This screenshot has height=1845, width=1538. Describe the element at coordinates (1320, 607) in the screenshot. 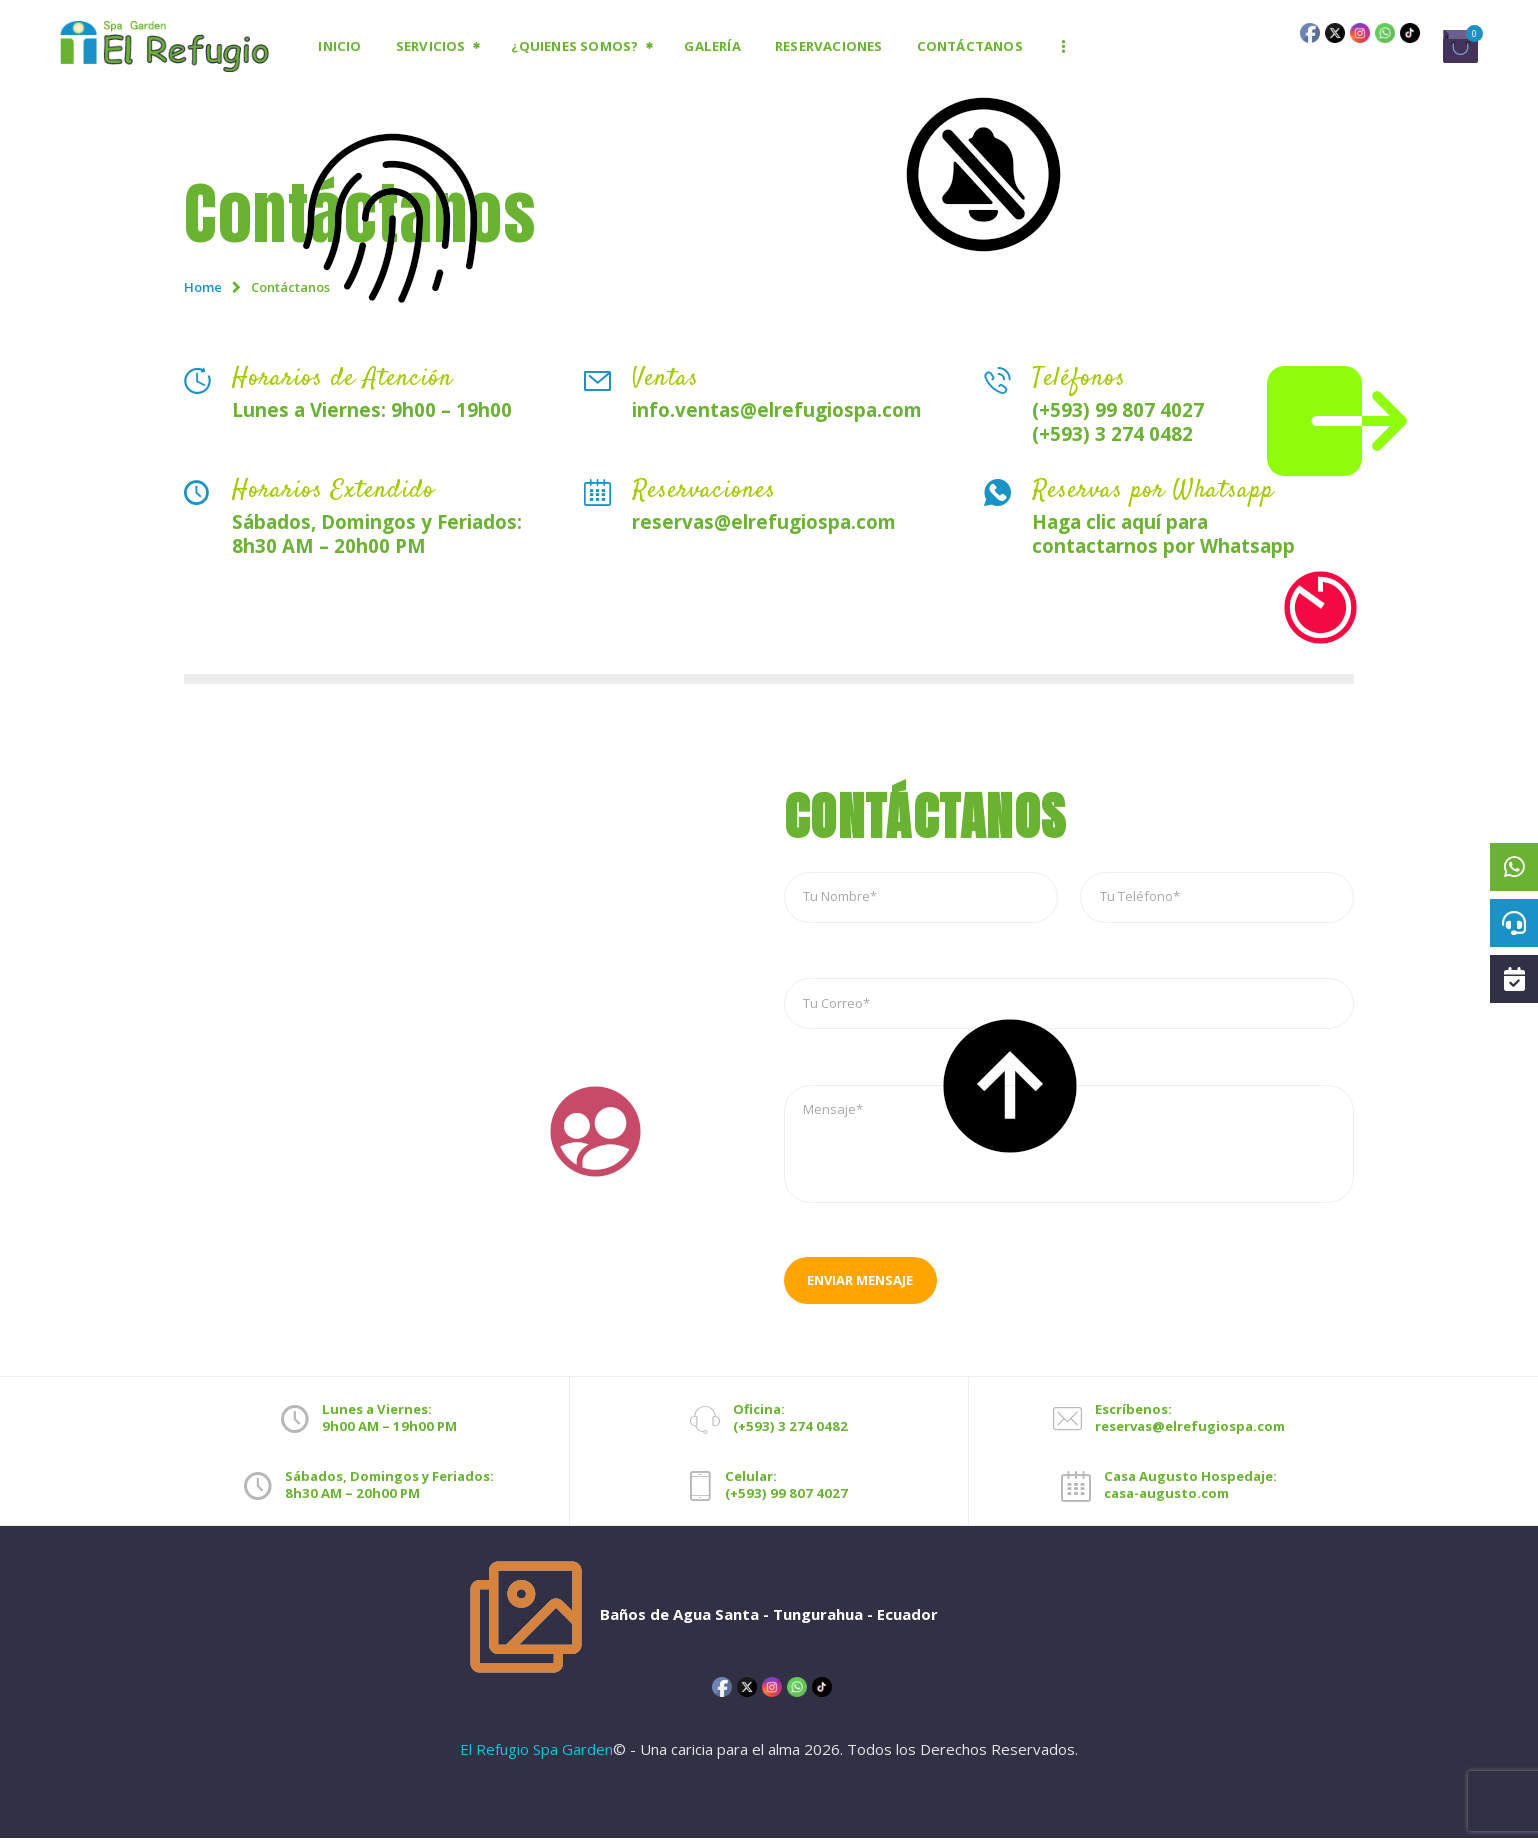

I see `set or view a countdown timer` at that location.